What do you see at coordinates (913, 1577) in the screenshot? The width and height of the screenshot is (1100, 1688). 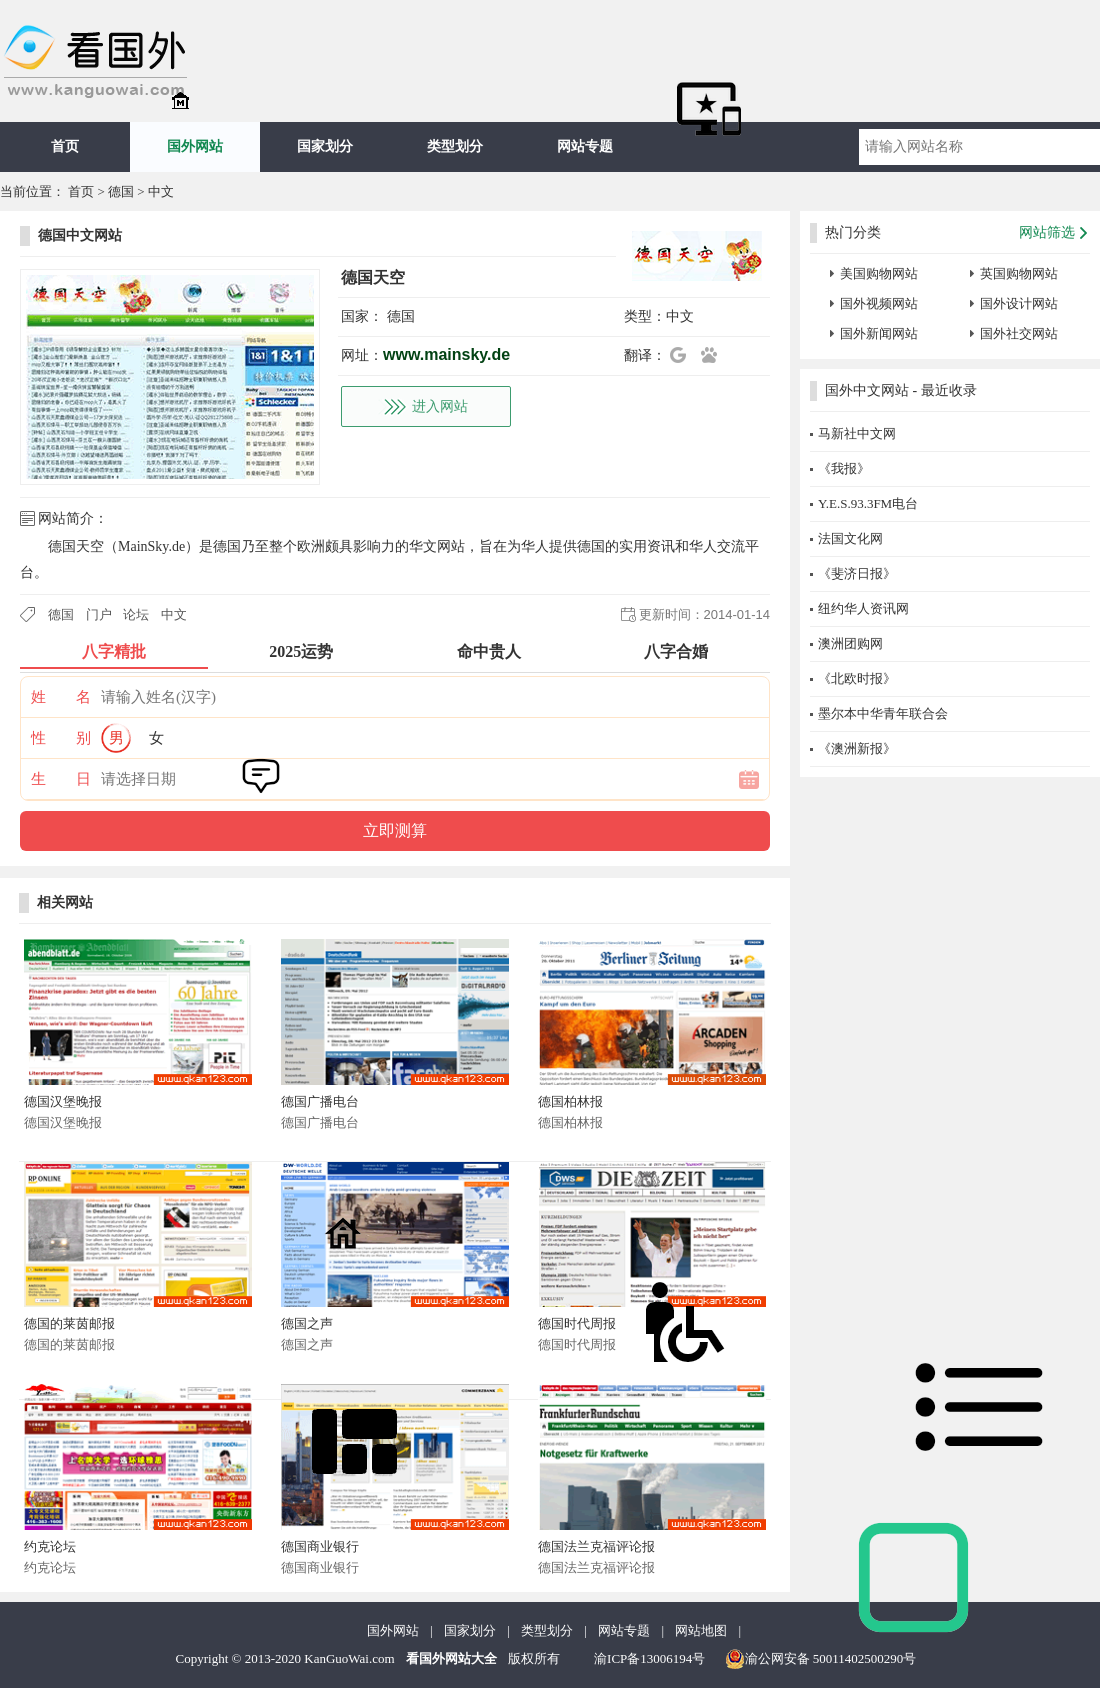 I see `indicates tumble dry setting for laundry` at bounding box center [913, 1577].